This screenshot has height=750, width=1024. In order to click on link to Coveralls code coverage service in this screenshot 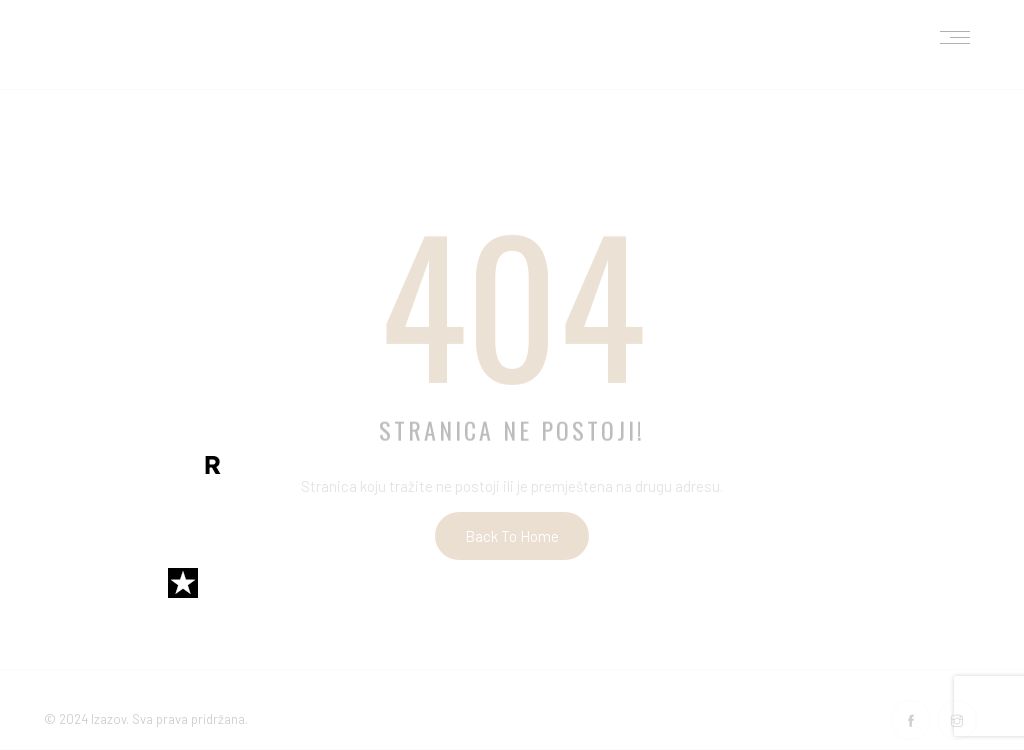, I will do `click(183, 583)`.